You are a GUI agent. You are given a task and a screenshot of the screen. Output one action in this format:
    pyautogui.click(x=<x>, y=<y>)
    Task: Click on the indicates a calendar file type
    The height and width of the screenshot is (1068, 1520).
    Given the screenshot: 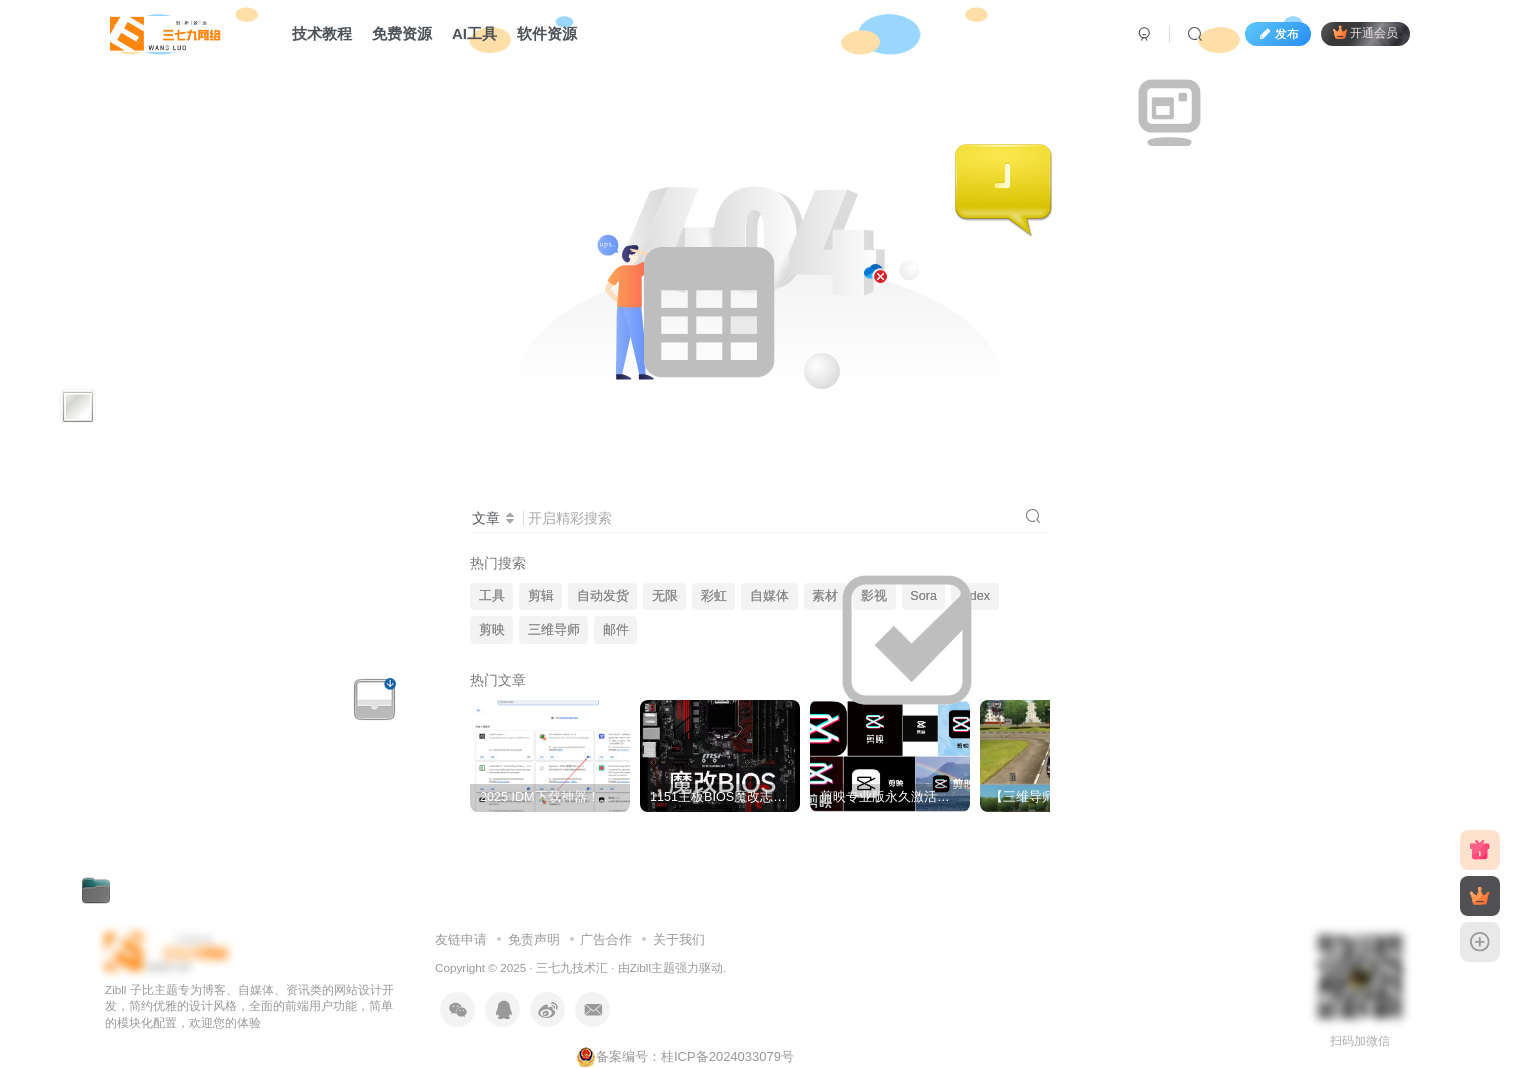 What is the action you would take?
    pyautogui.click(x=713, y=316)
    